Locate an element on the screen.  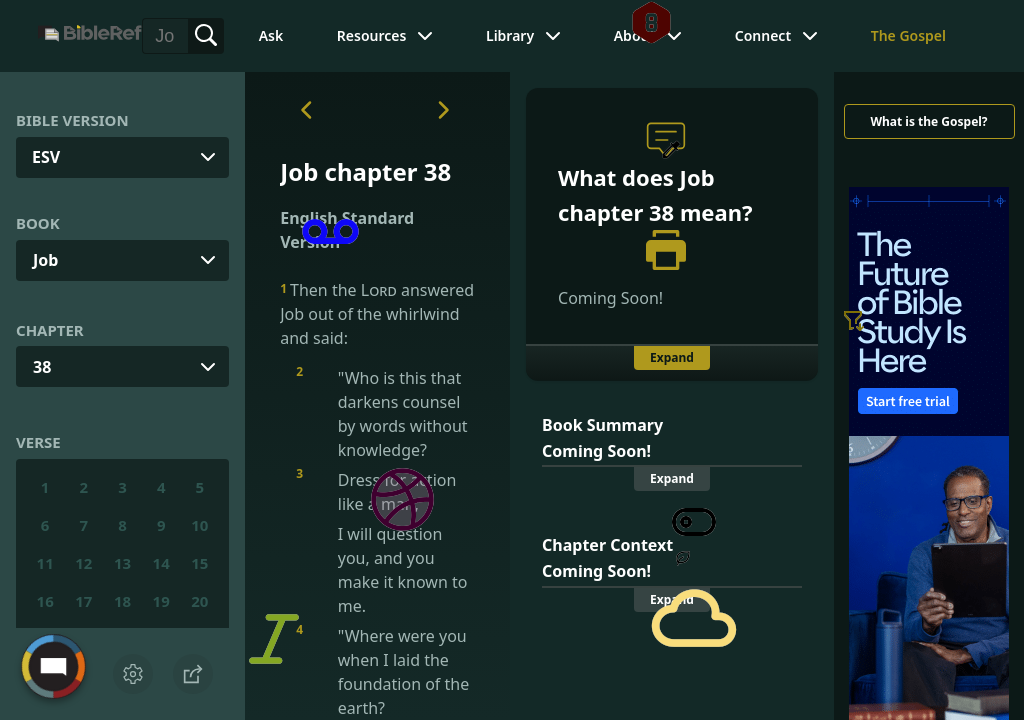
access cloud storage is located at coordinates (694, 620).